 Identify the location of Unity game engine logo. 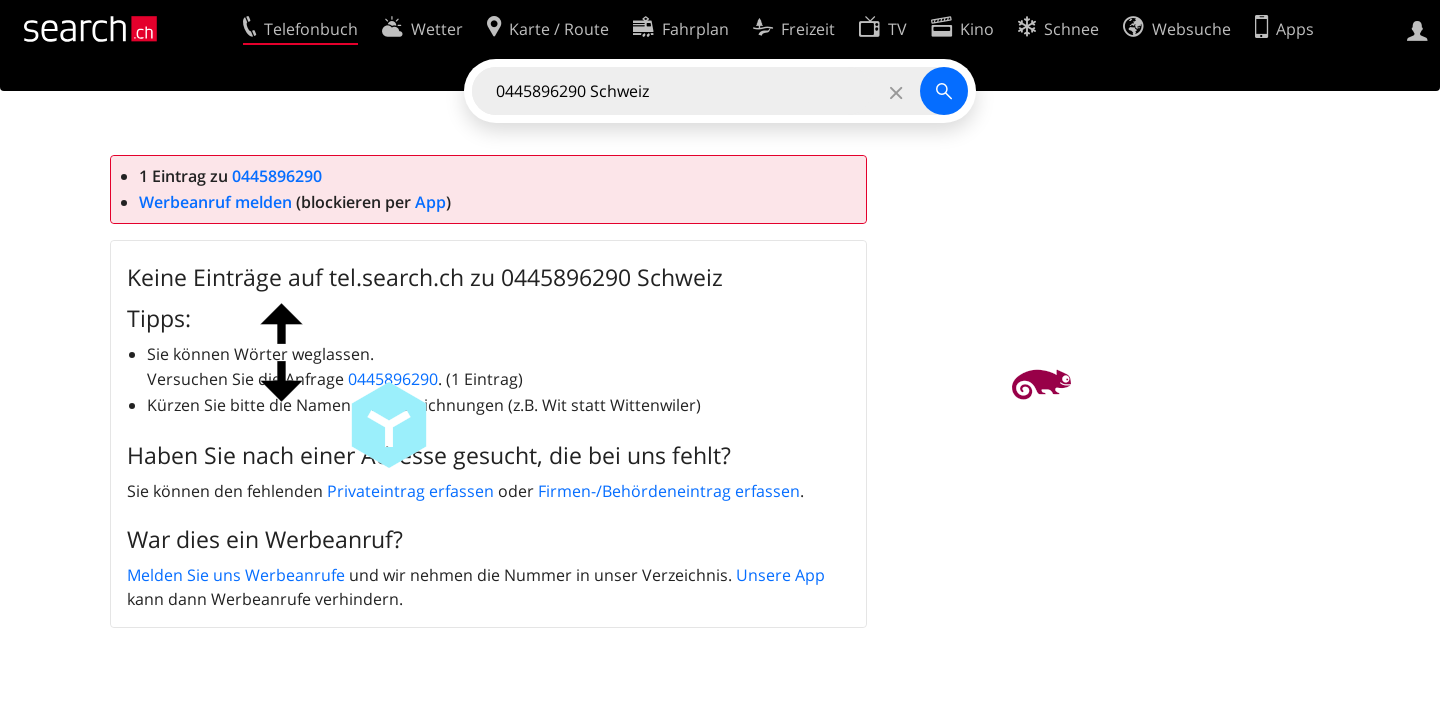
(389, 425).